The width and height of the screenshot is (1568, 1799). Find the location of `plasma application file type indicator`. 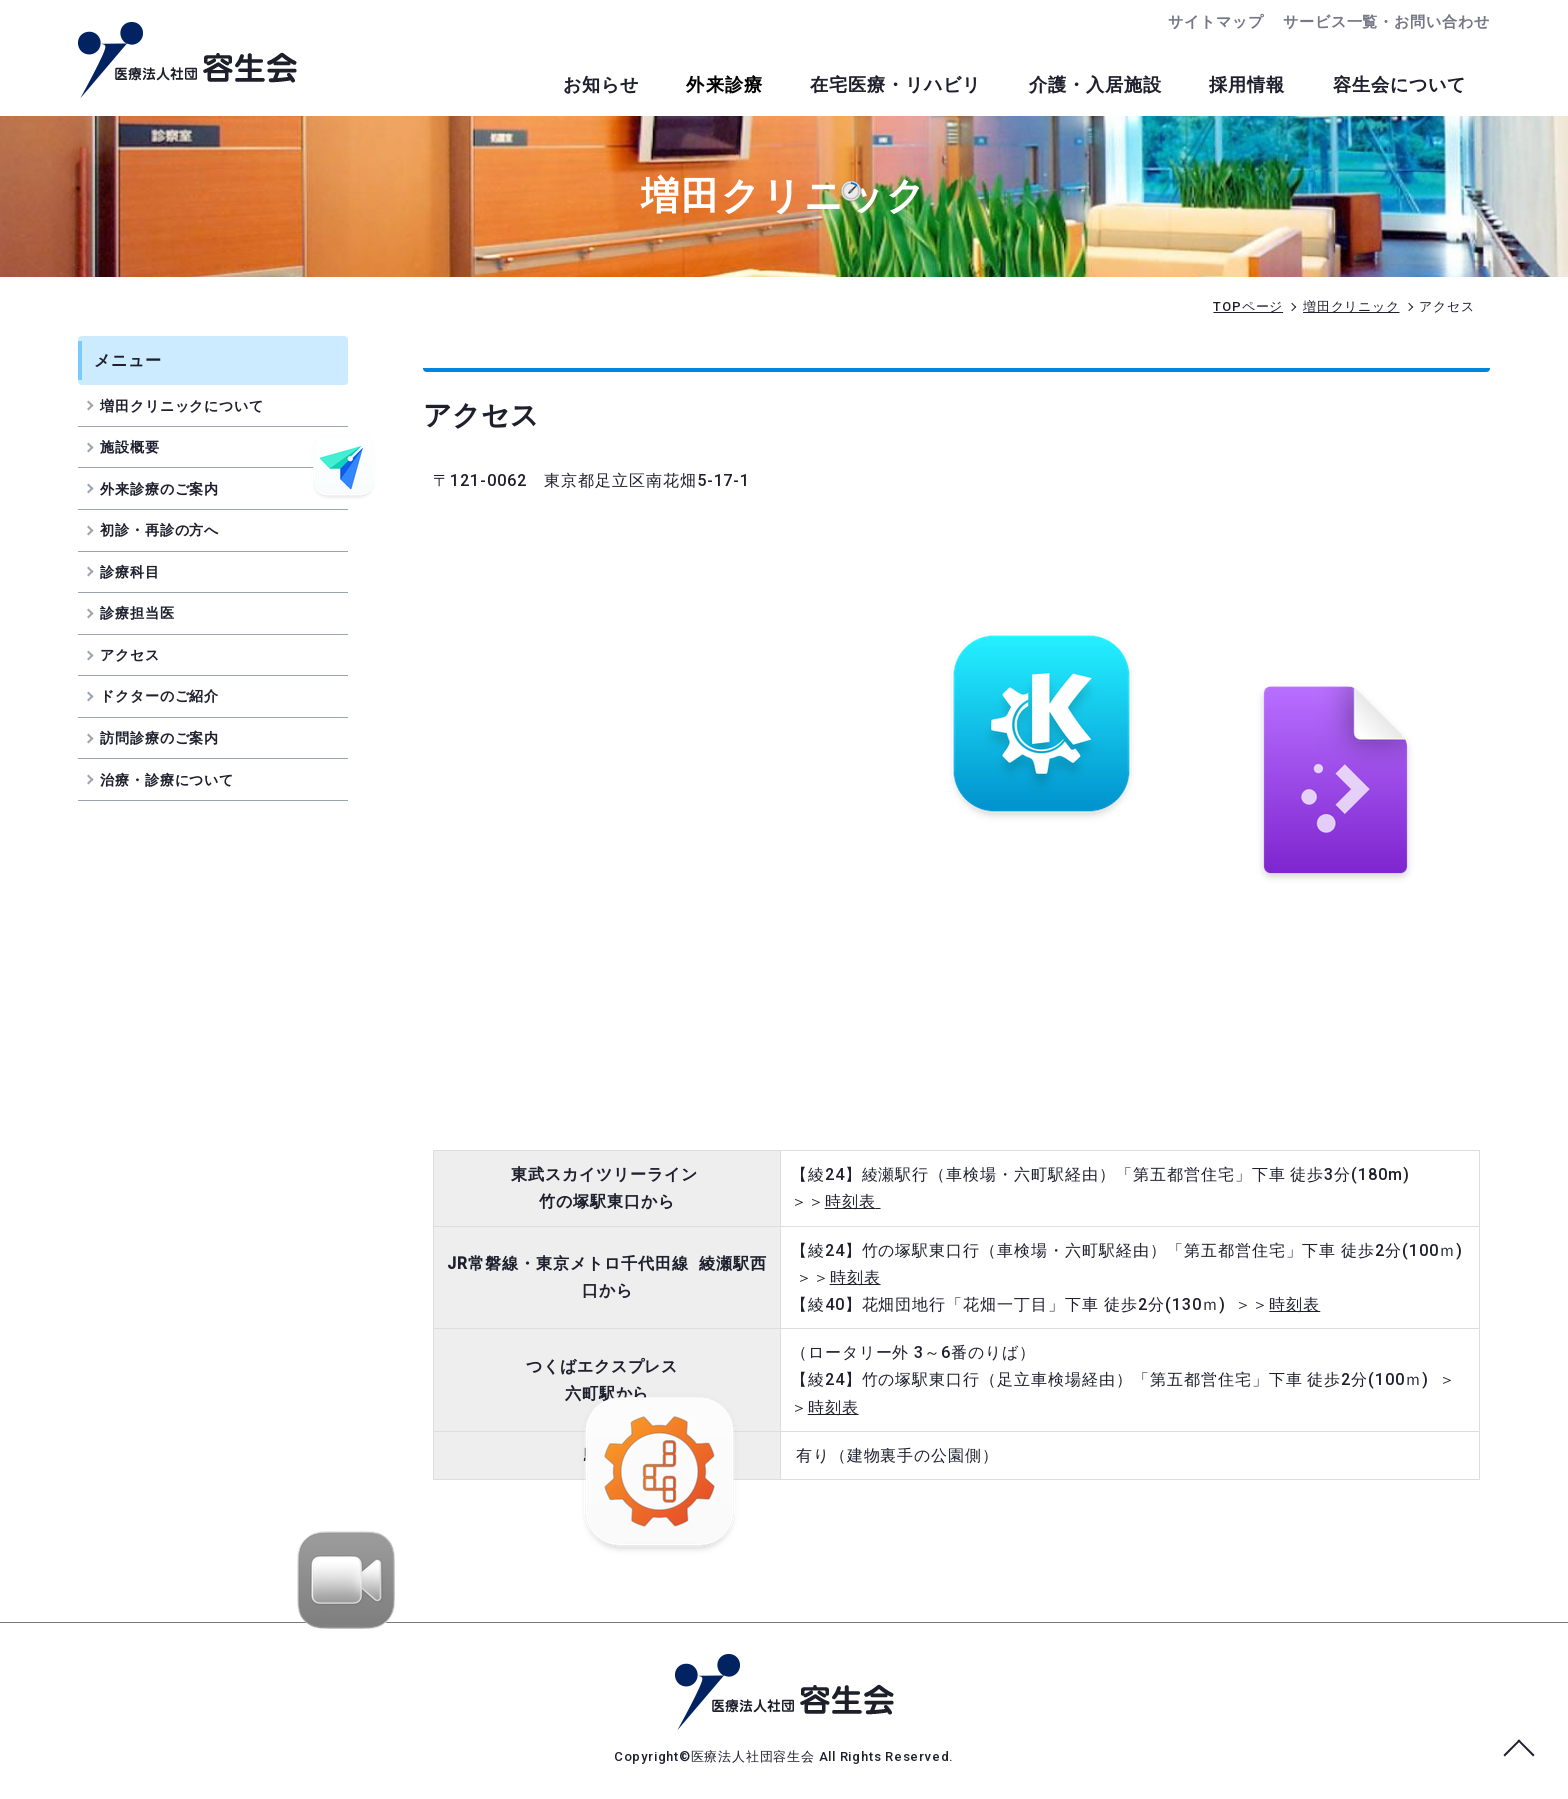

plasma application file type indicator is located at coordinates (1335, 783).